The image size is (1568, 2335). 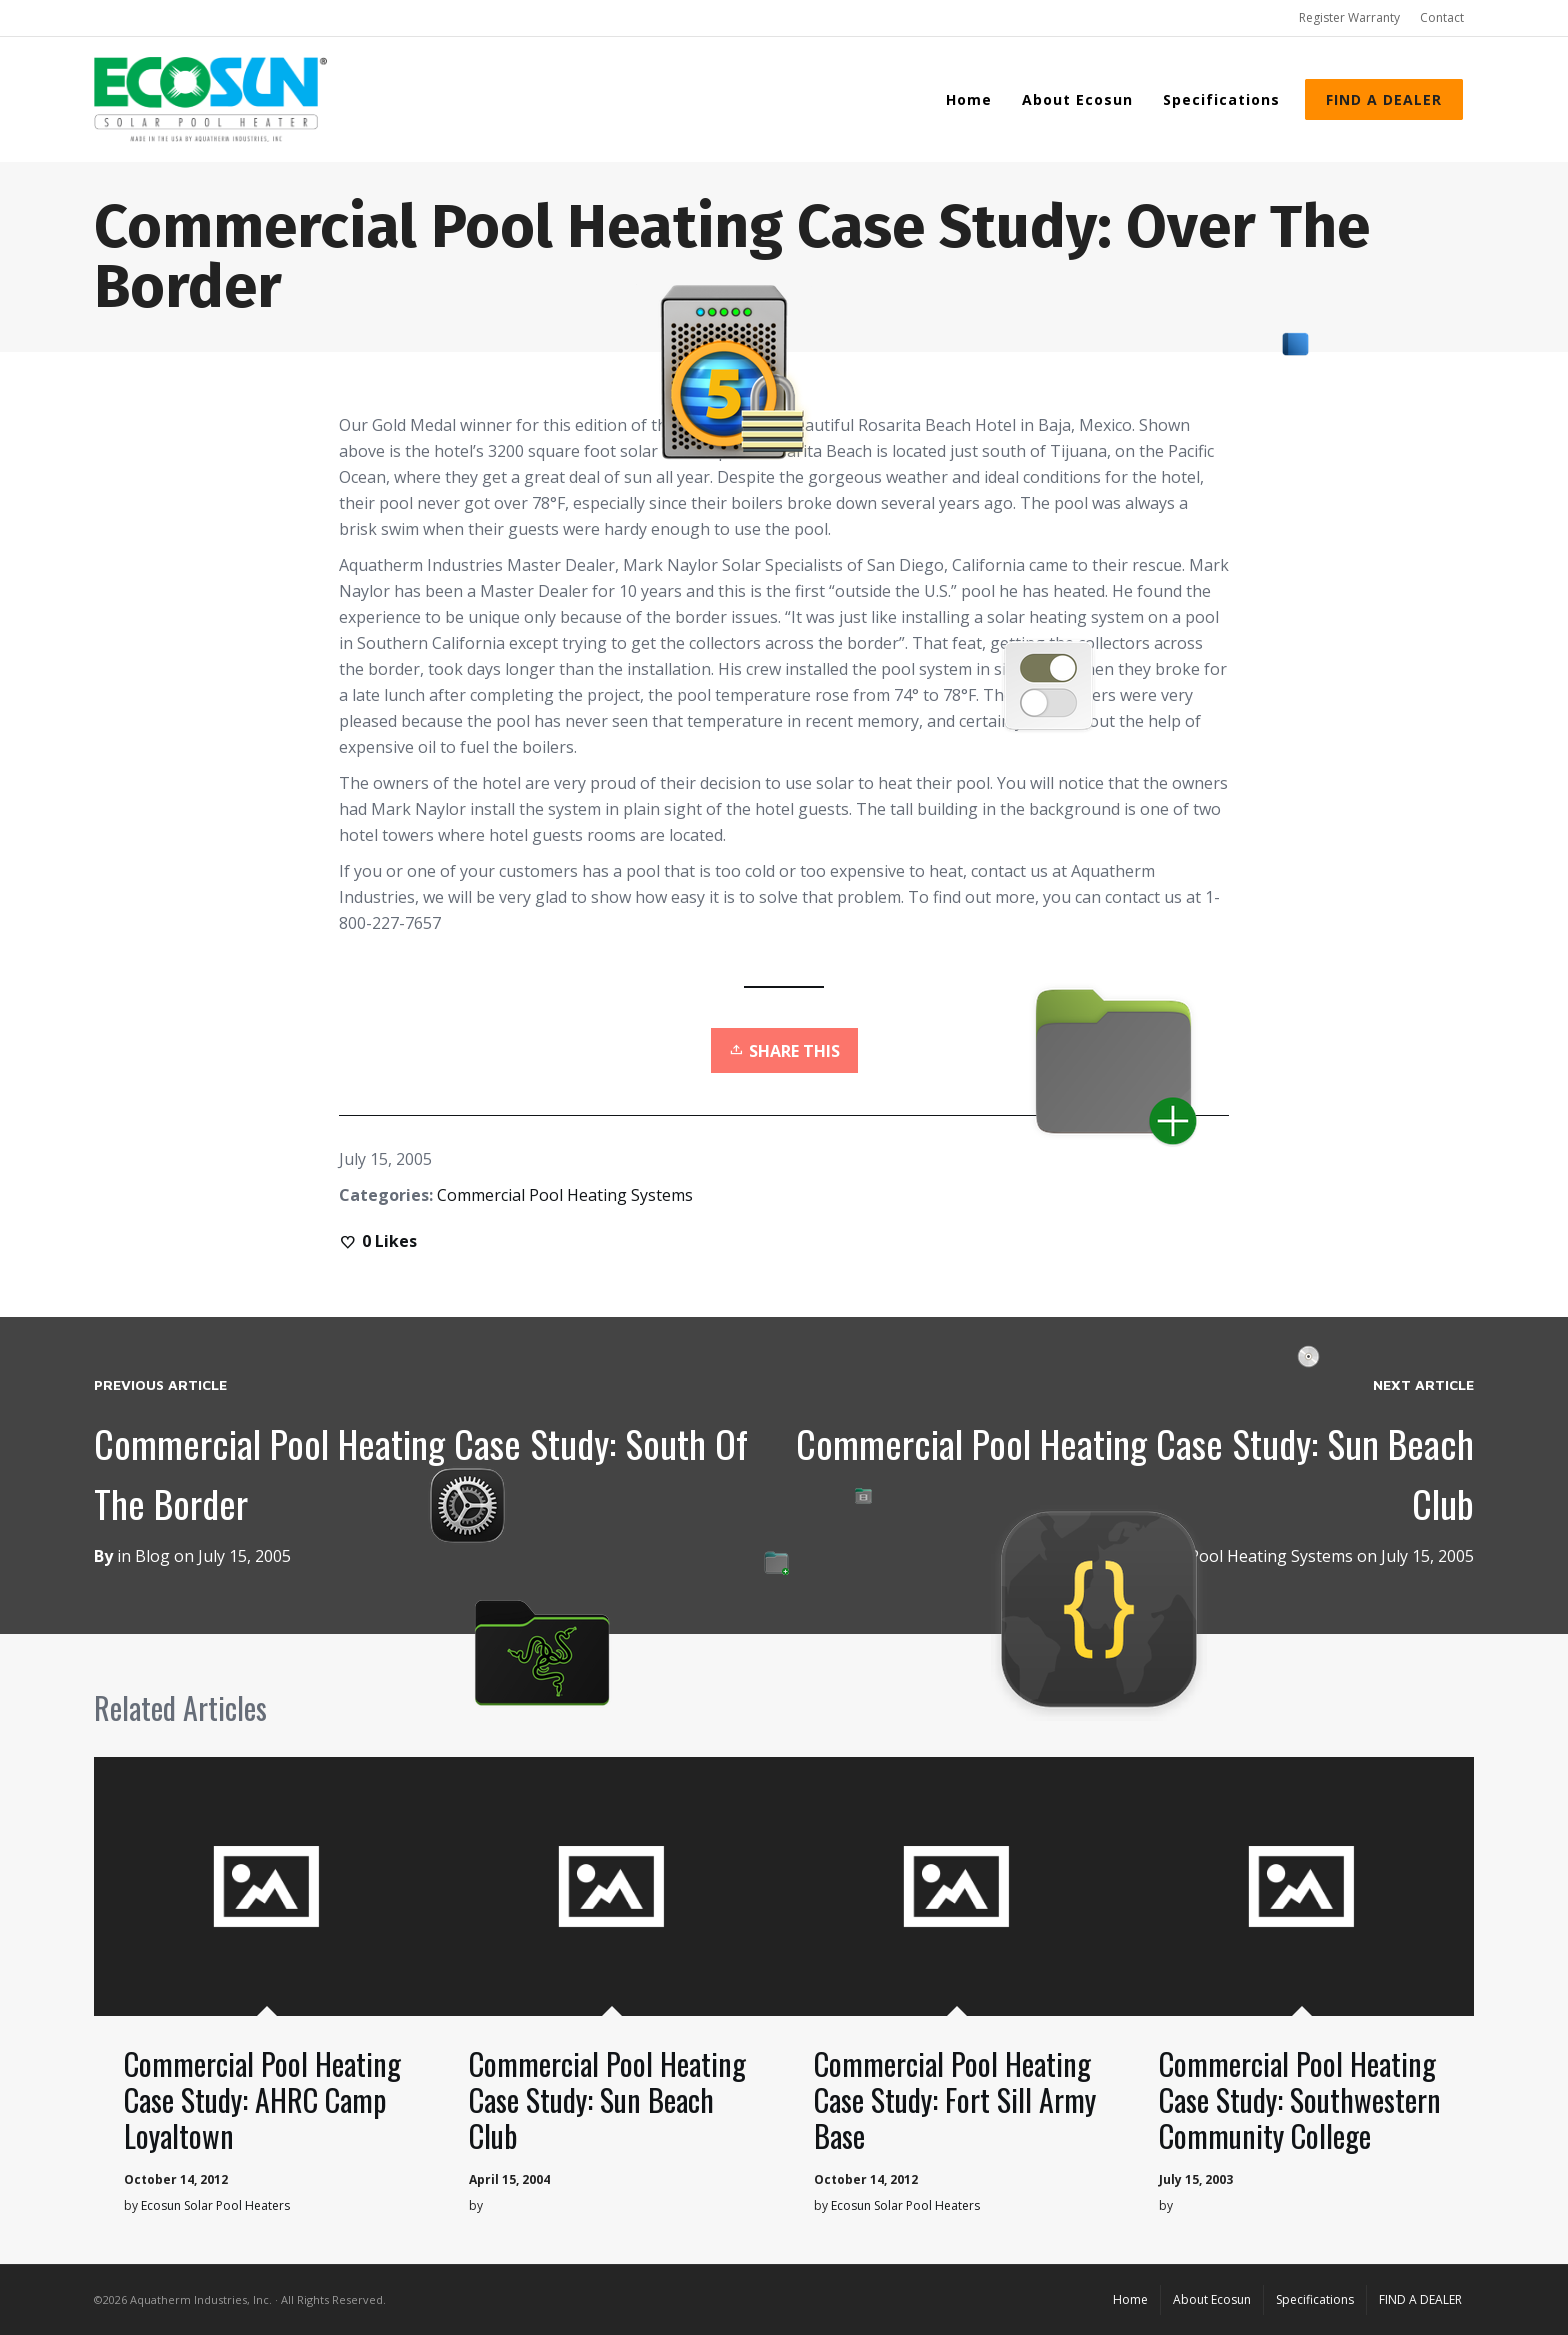 I want to click on open system settings, so click(x=467, y=1505).